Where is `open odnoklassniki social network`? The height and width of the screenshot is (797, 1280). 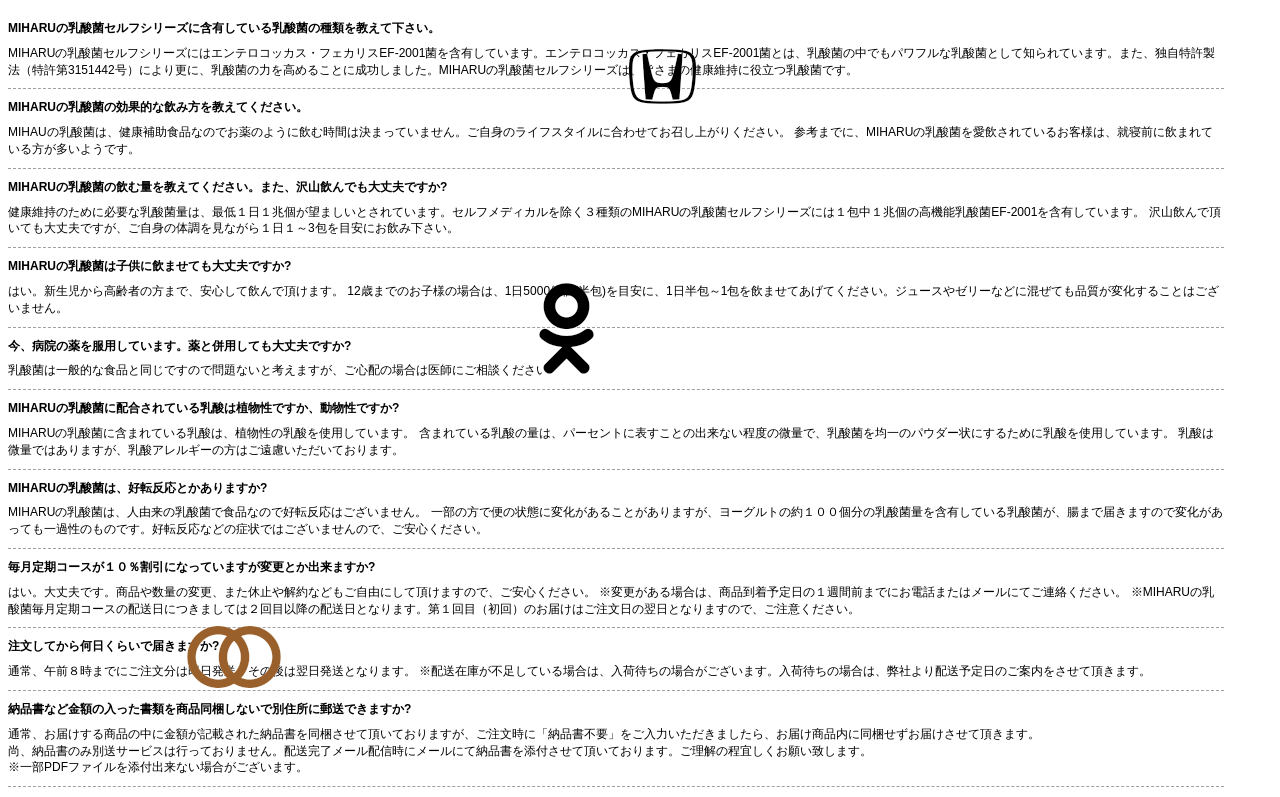 open odnoklassniki social network is located at coordinates (566, 328).